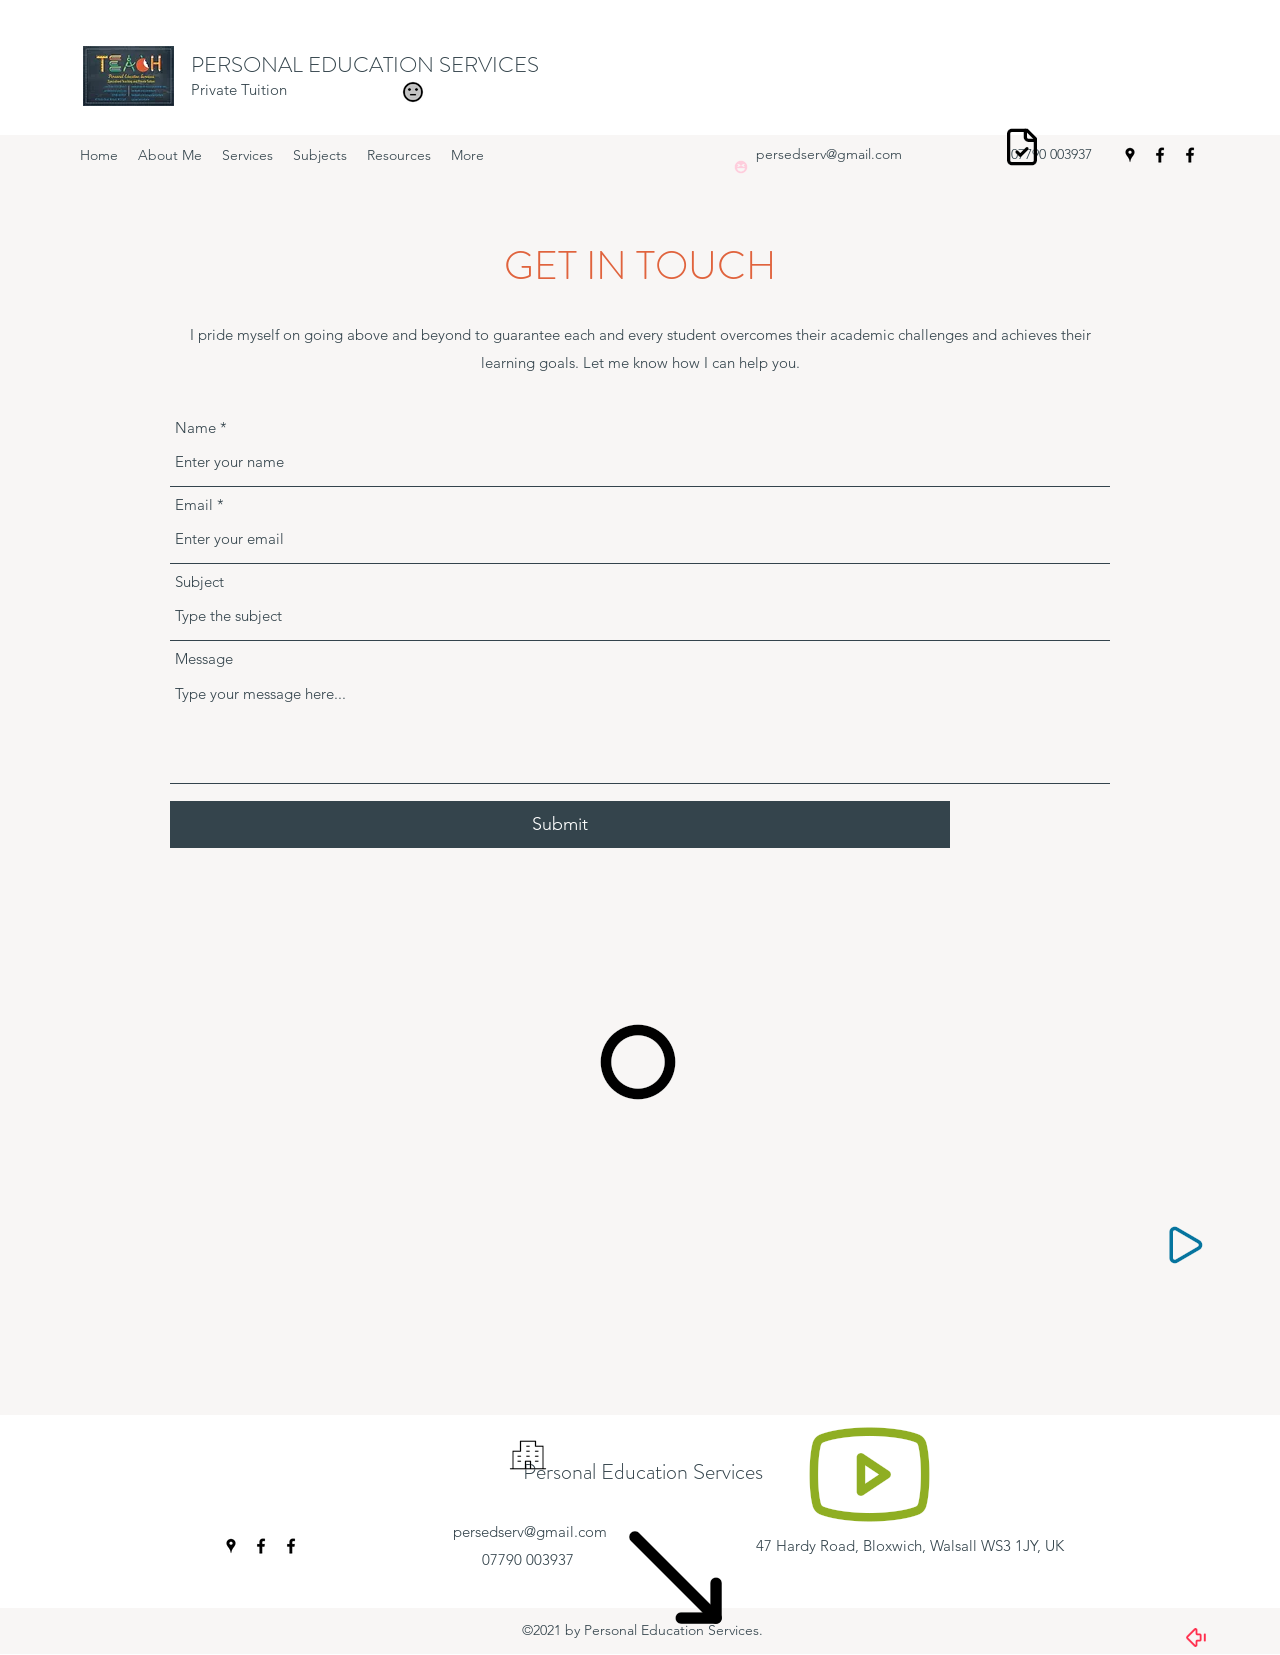 The height and width of the screenshot is (1655, 1280). What do you see at coordinates (638, 1062) in the screenshot?
I see `indicates an unread item or notification` at bounding box center [638, 1062].